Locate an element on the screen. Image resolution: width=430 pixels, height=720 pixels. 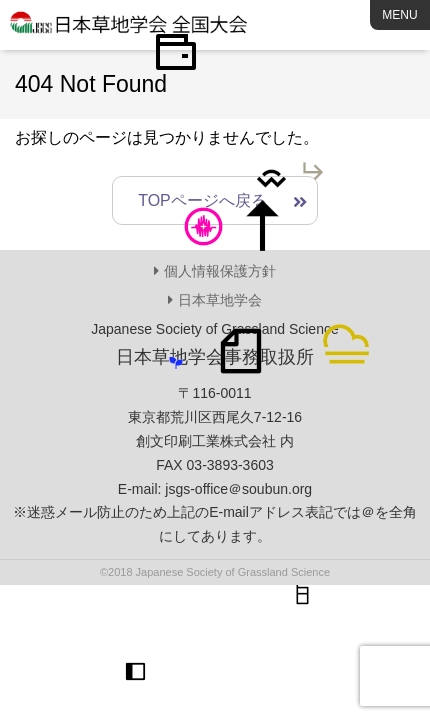
connect your crypto wallet via WalletConnect is located at coordinates (271, 178).